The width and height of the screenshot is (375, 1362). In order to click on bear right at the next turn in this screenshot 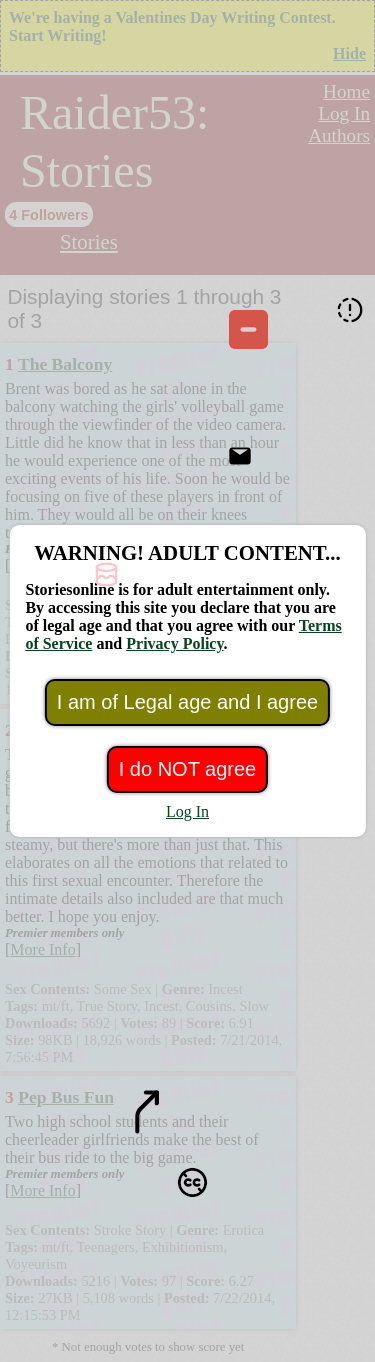, I will do `click(146, 1112)`.